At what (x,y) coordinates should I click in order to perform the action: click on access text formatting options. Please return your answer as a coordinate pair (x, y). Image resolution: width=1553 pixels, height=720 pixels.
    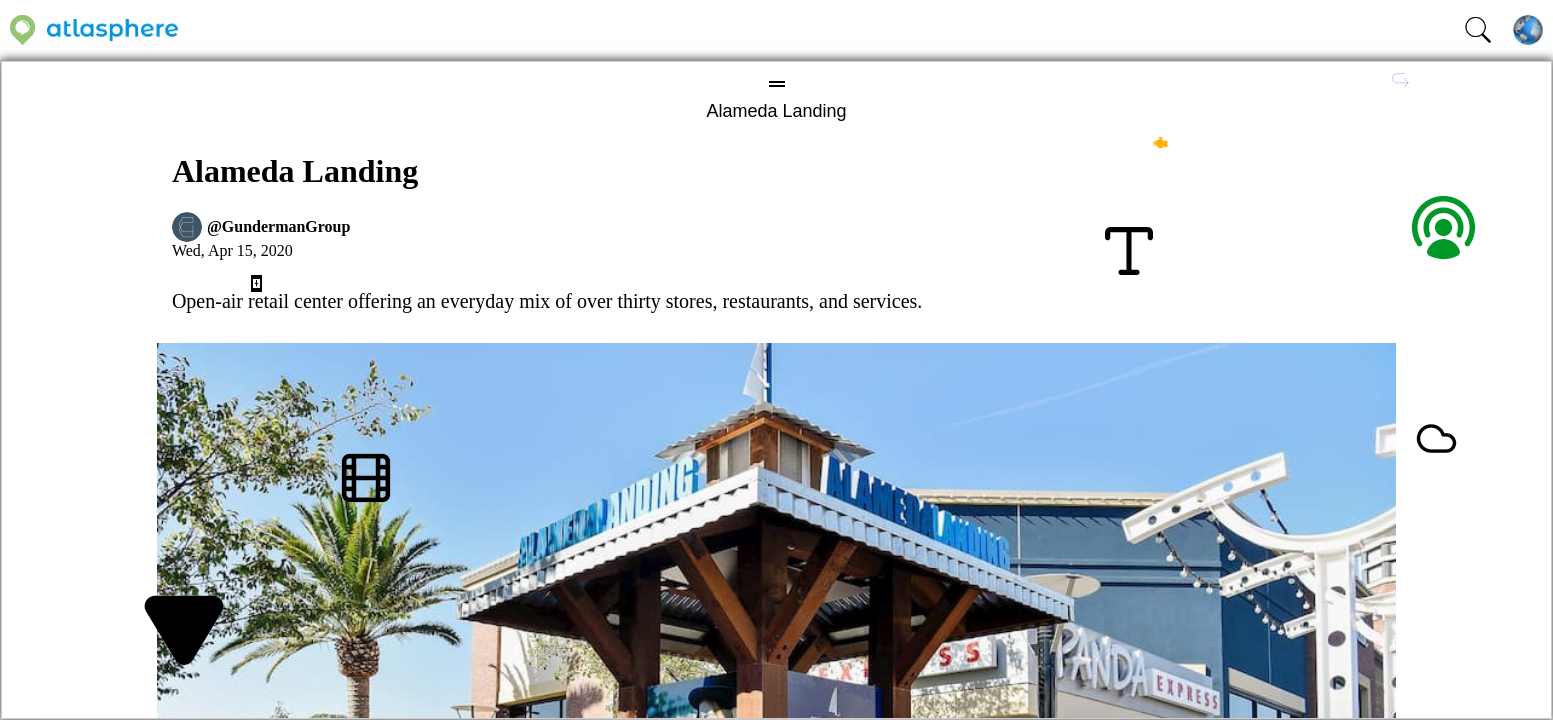
    Looking at the image, I should click on (1129, 251).